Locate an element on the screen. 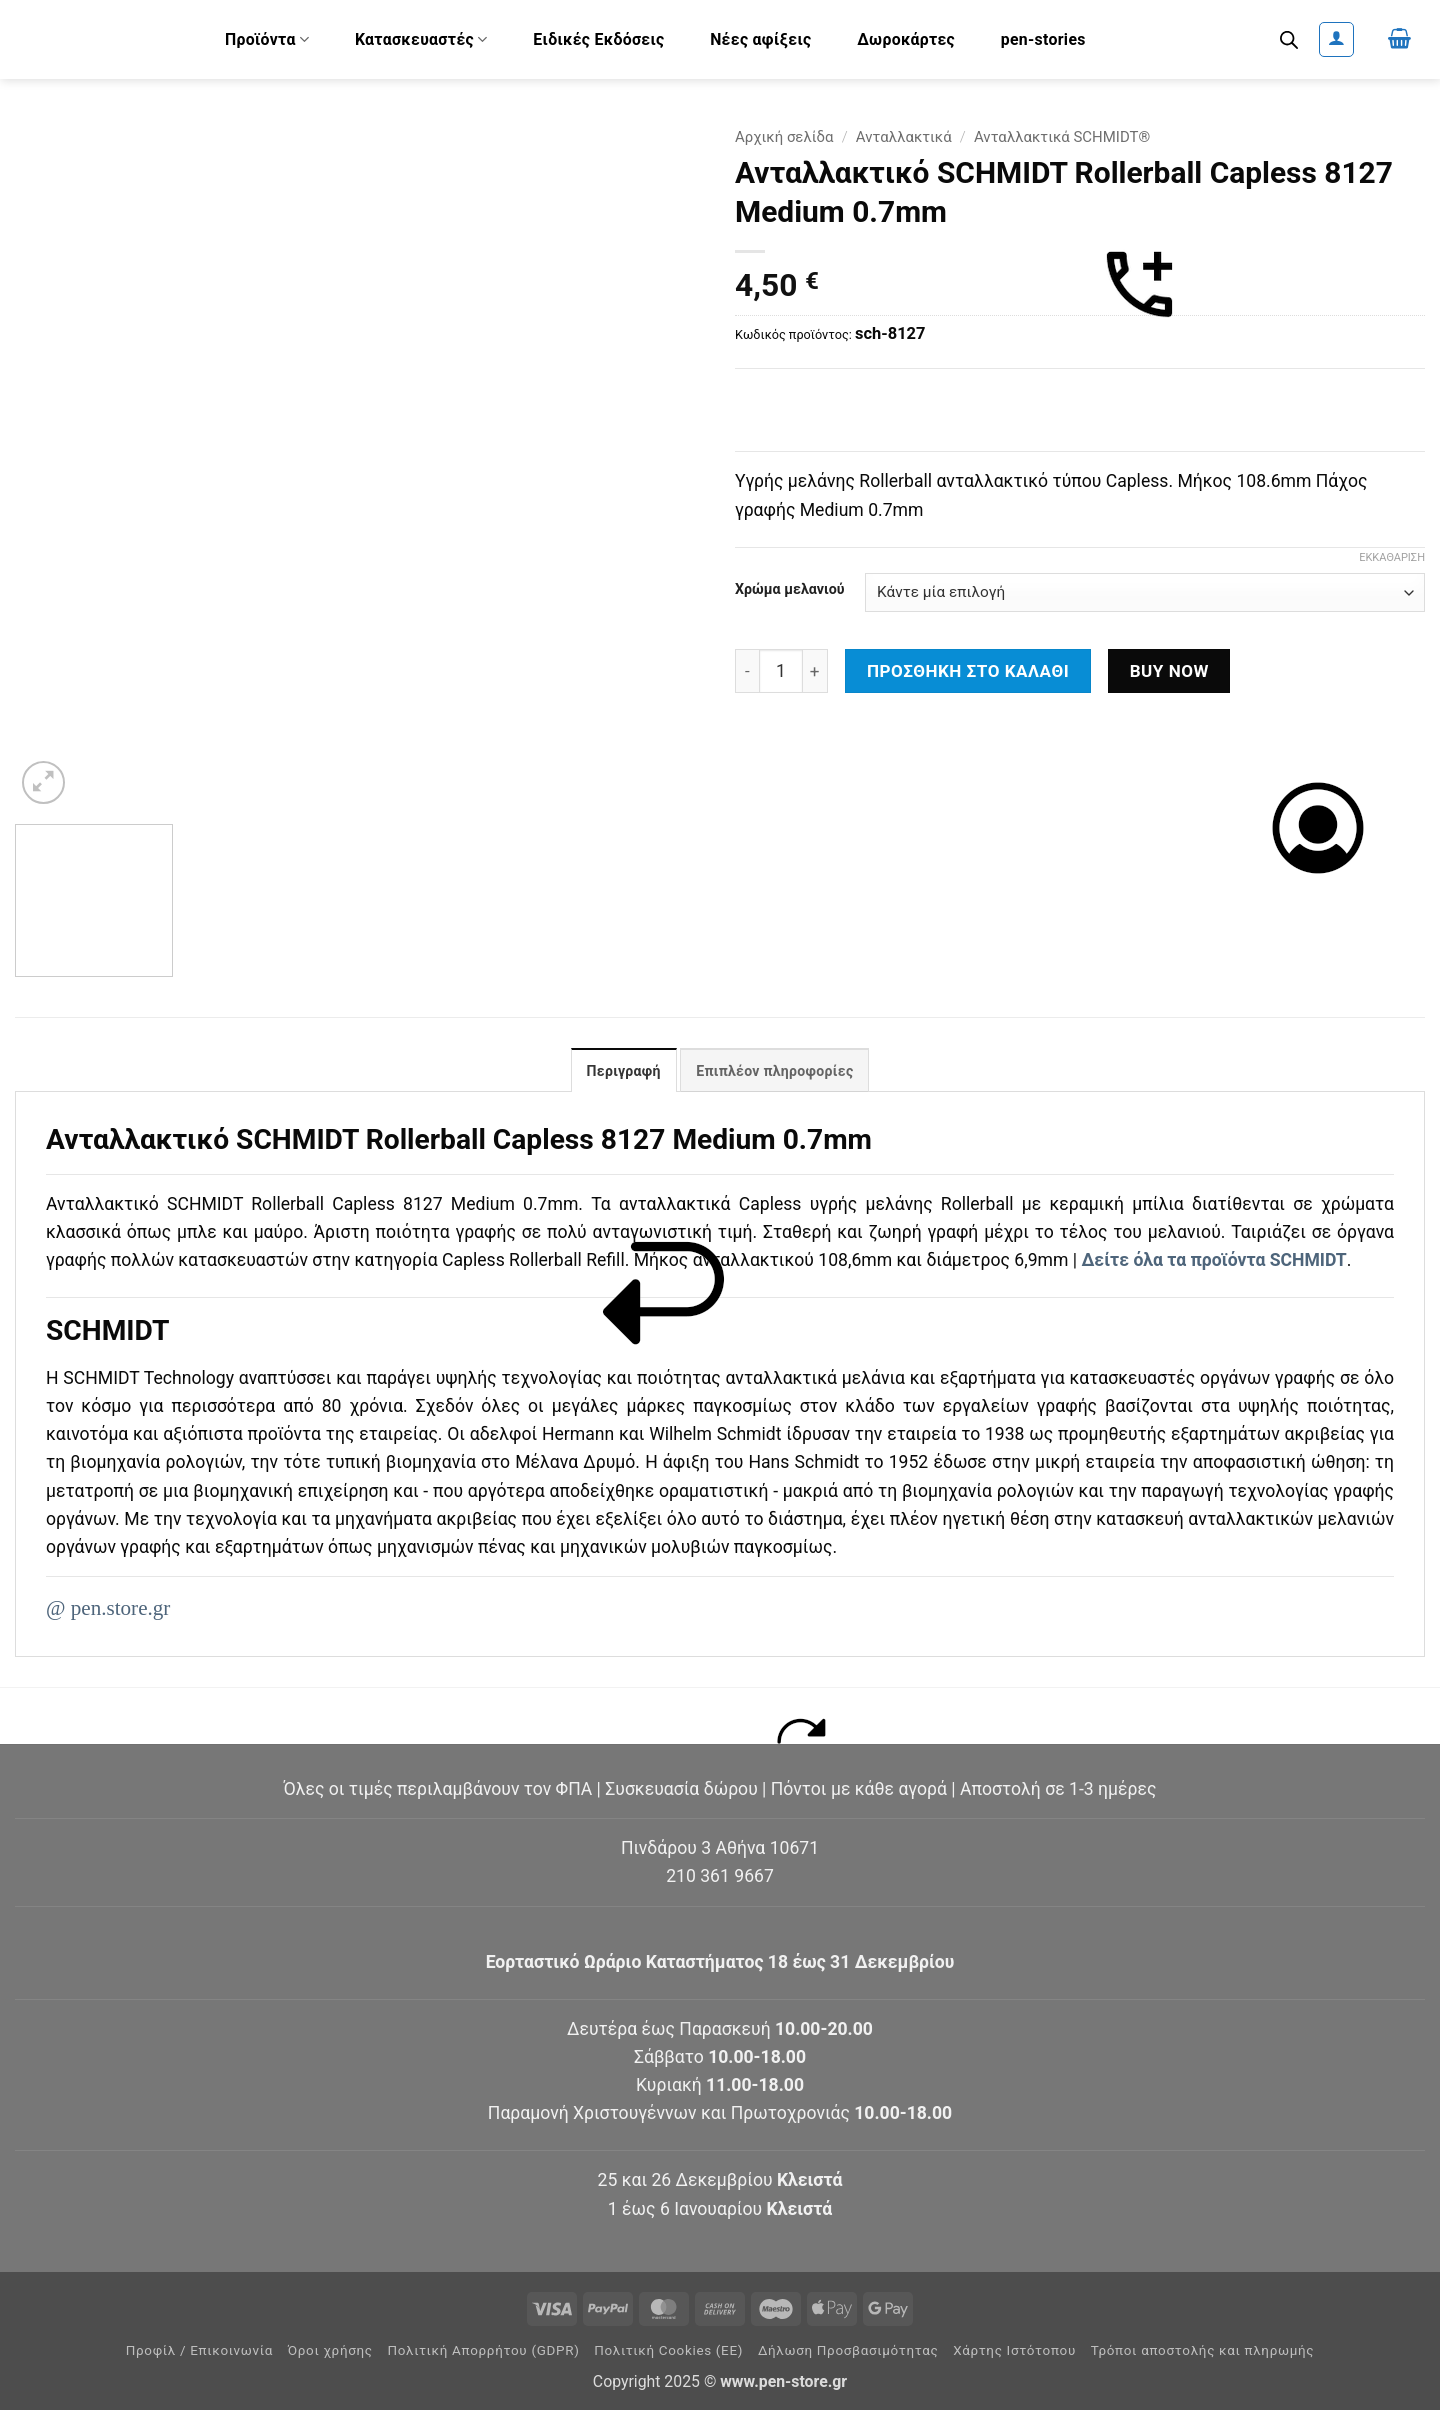 The height and width of the screenshot is (2410, 1440). view your profile is located at coordinates (1318, 828).